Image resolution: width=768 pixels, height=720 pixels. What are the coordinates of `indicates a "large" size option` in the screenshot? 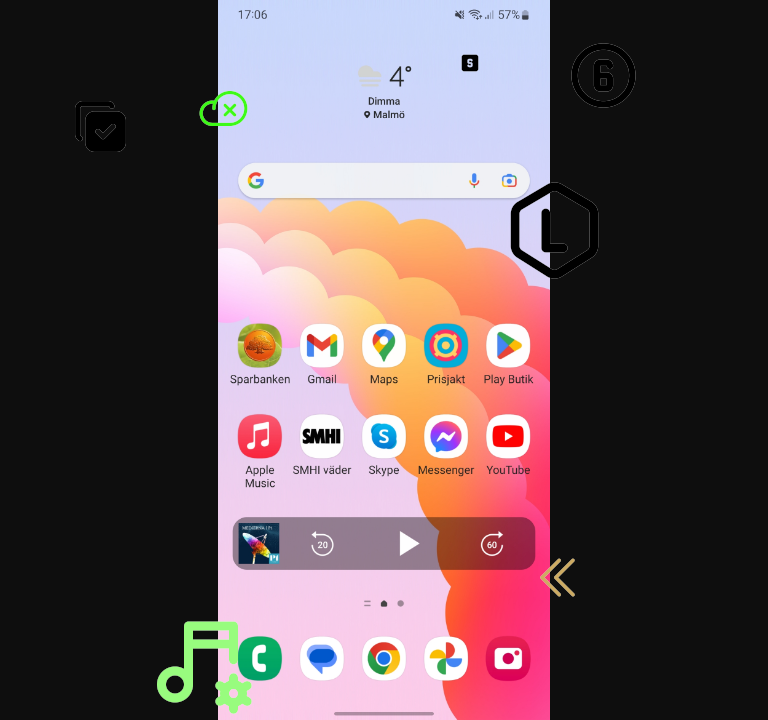 It's located at (554, 230).